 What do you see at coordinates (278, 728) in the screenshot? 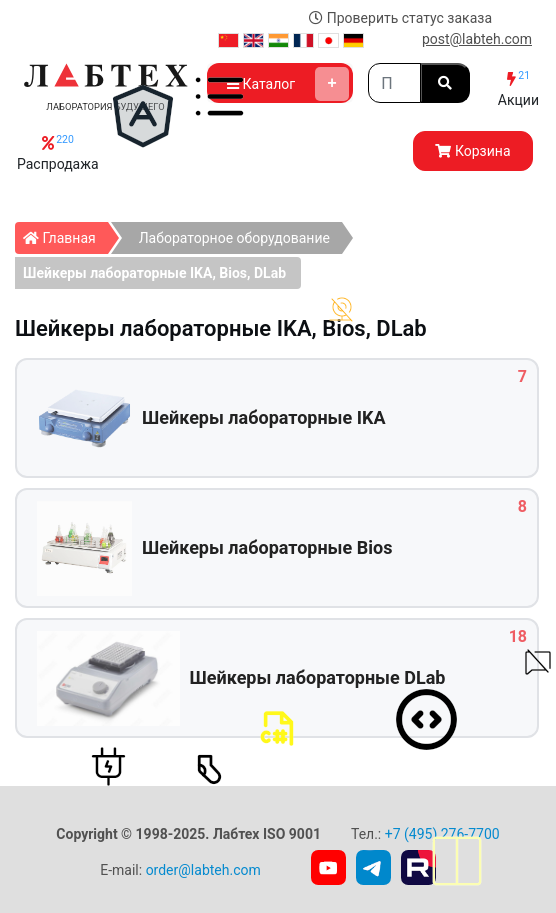
I see `open a C# source code file` at bounding box center [278, 728].